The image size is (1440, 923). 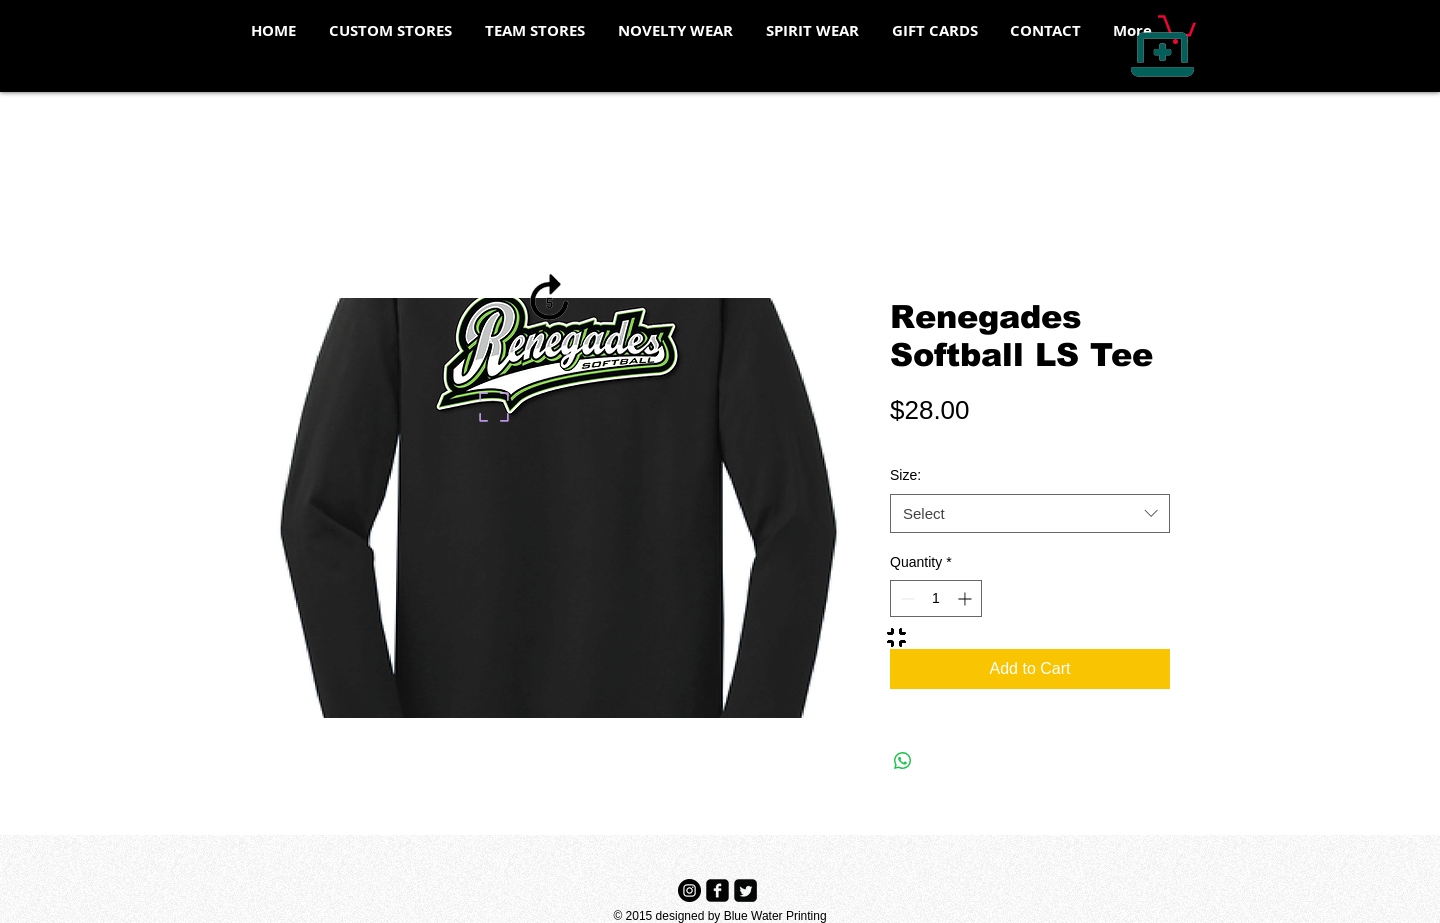 I want to click on skip forward 5 seconds in media playback, so click(x=549, y=298).